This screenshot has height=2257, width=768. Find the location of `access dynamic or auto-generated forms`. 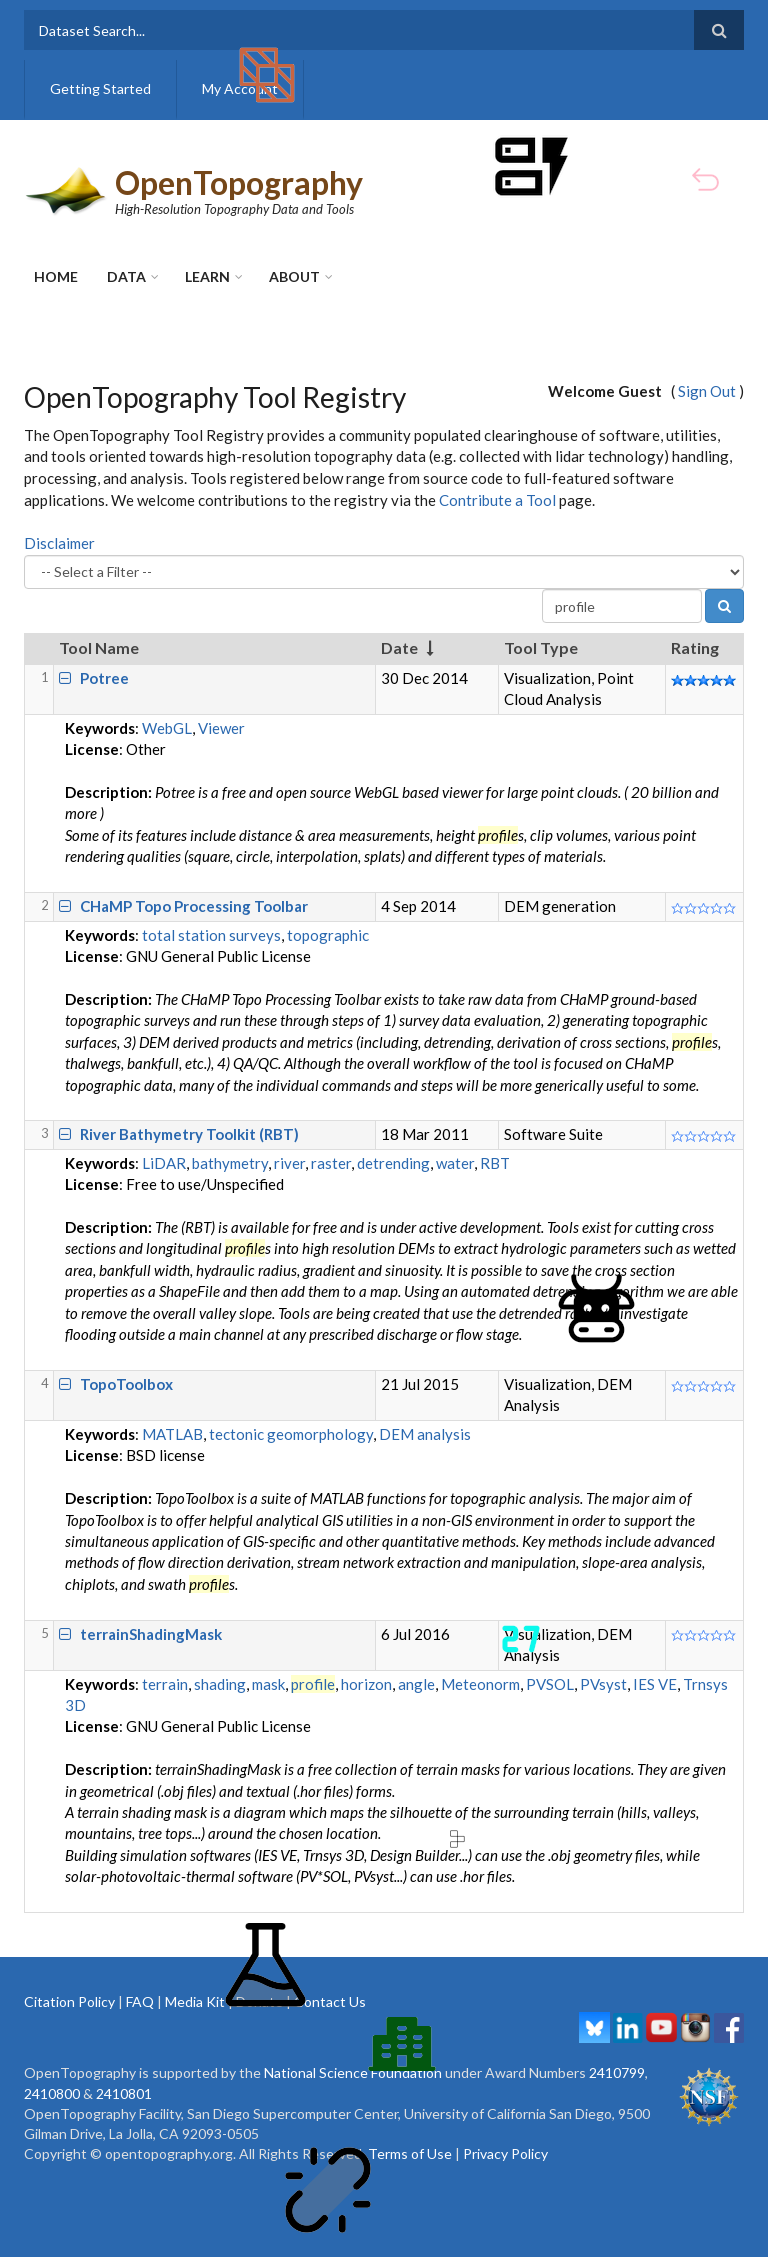

access dynamic or auto-generated forms is located at coordinates (531, 166).